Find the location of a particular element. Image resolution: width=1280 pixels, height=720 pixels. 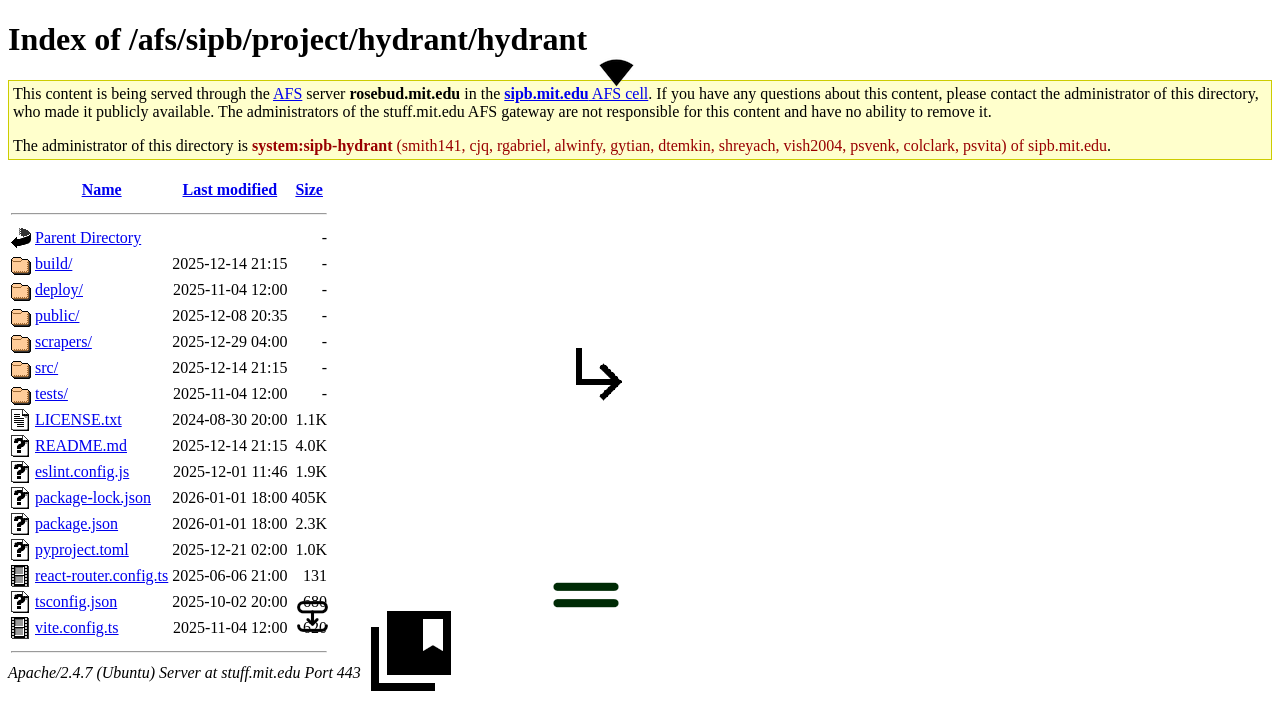

move element to bottom of layout is located at coordinates (312, 616).